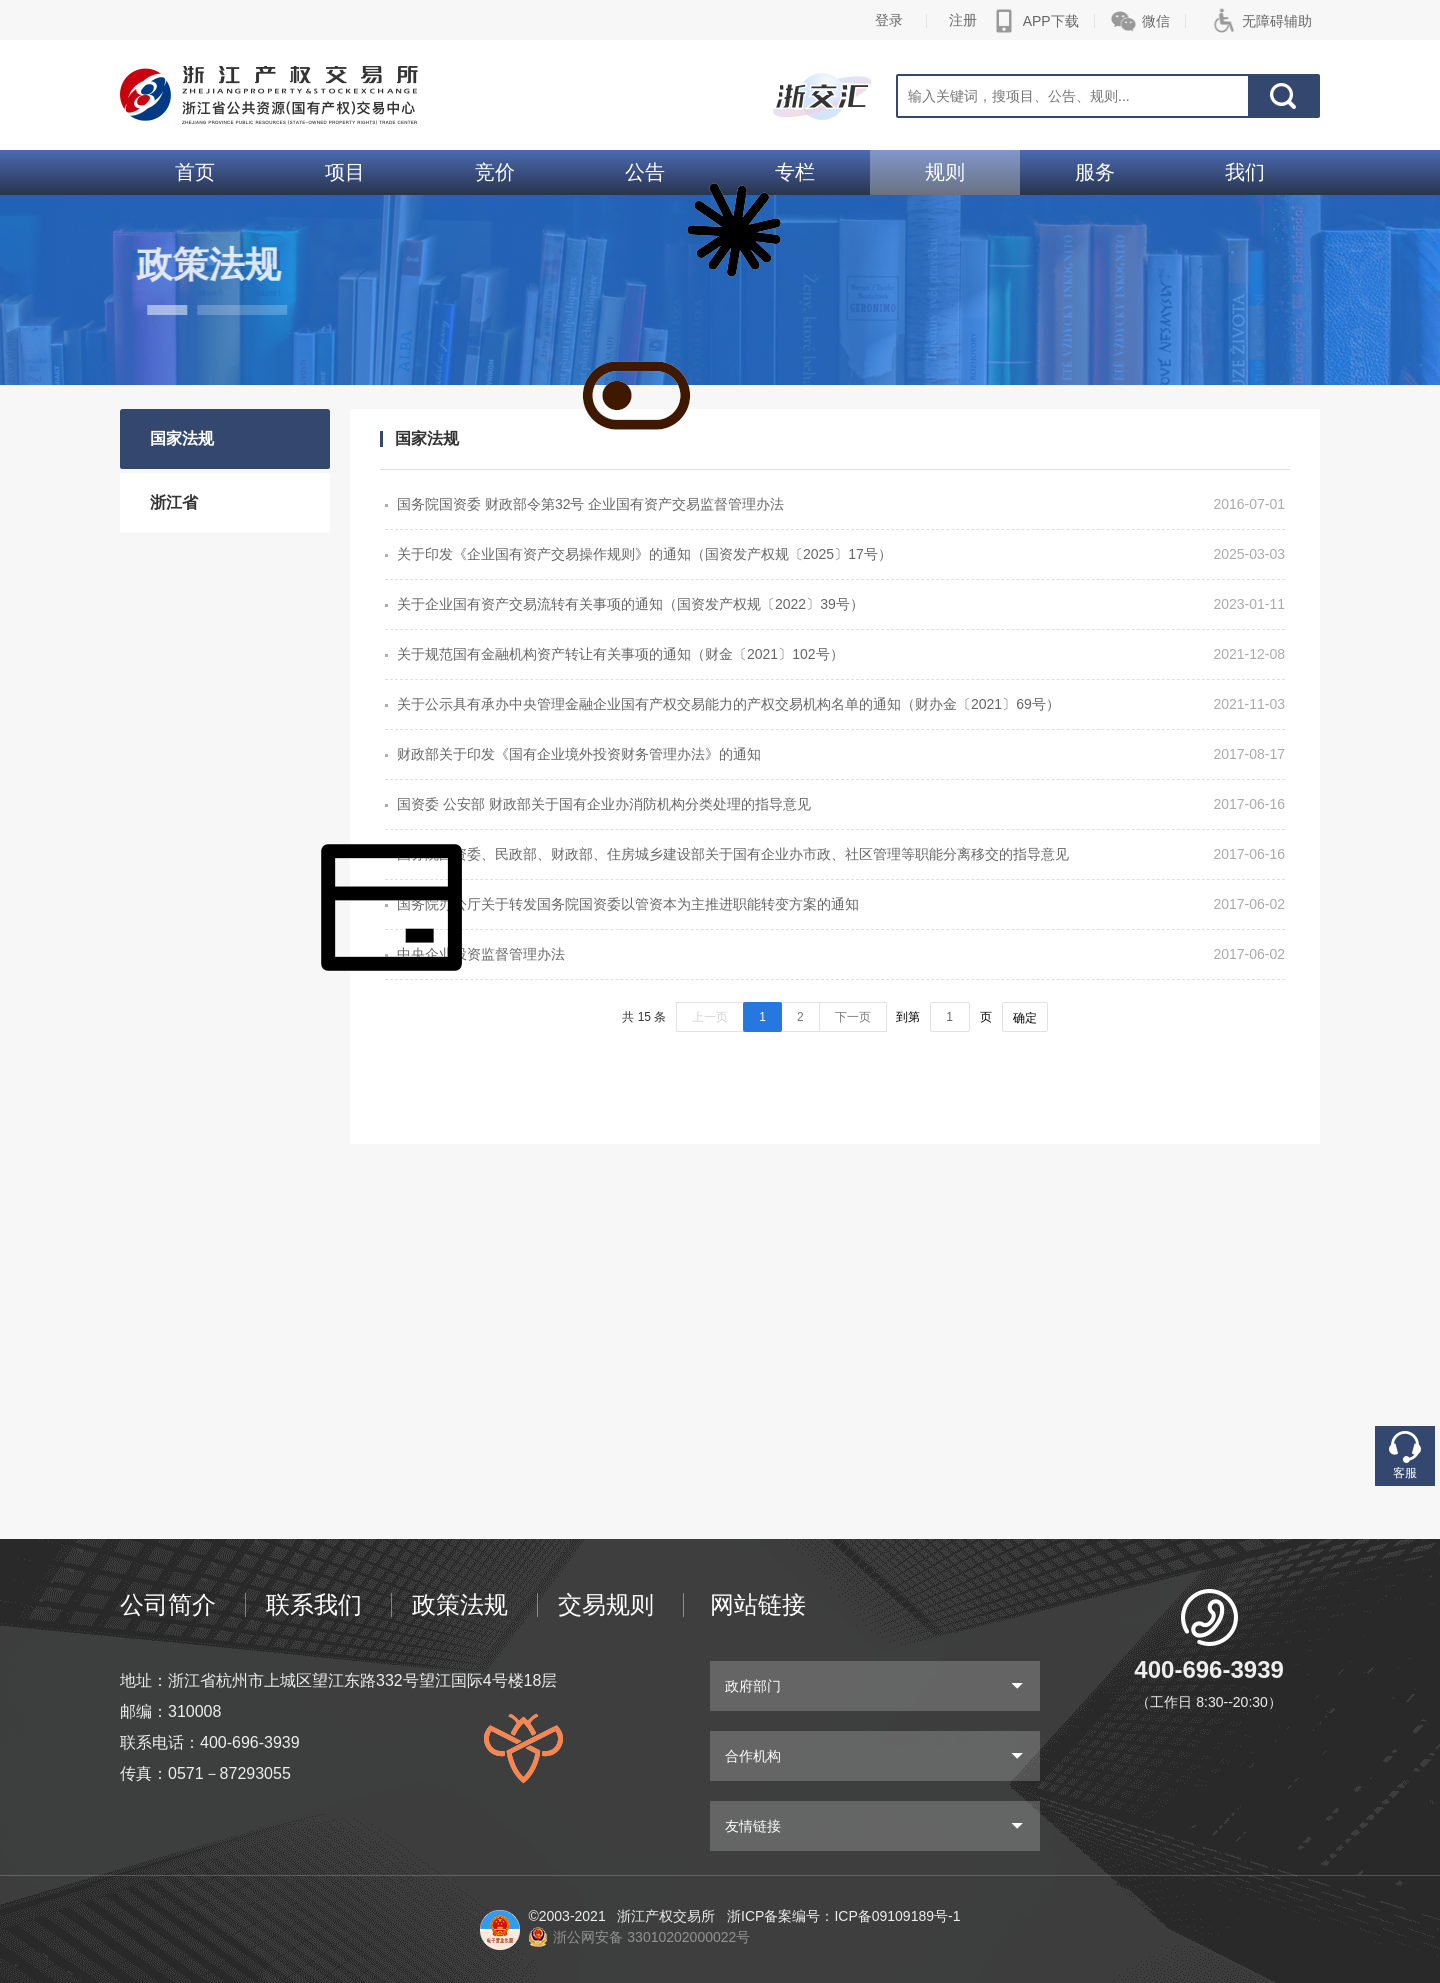 The width and height of the screenshot is (1440, 1983). I want to click on open the Claude AI assistant, so click(734, 230).